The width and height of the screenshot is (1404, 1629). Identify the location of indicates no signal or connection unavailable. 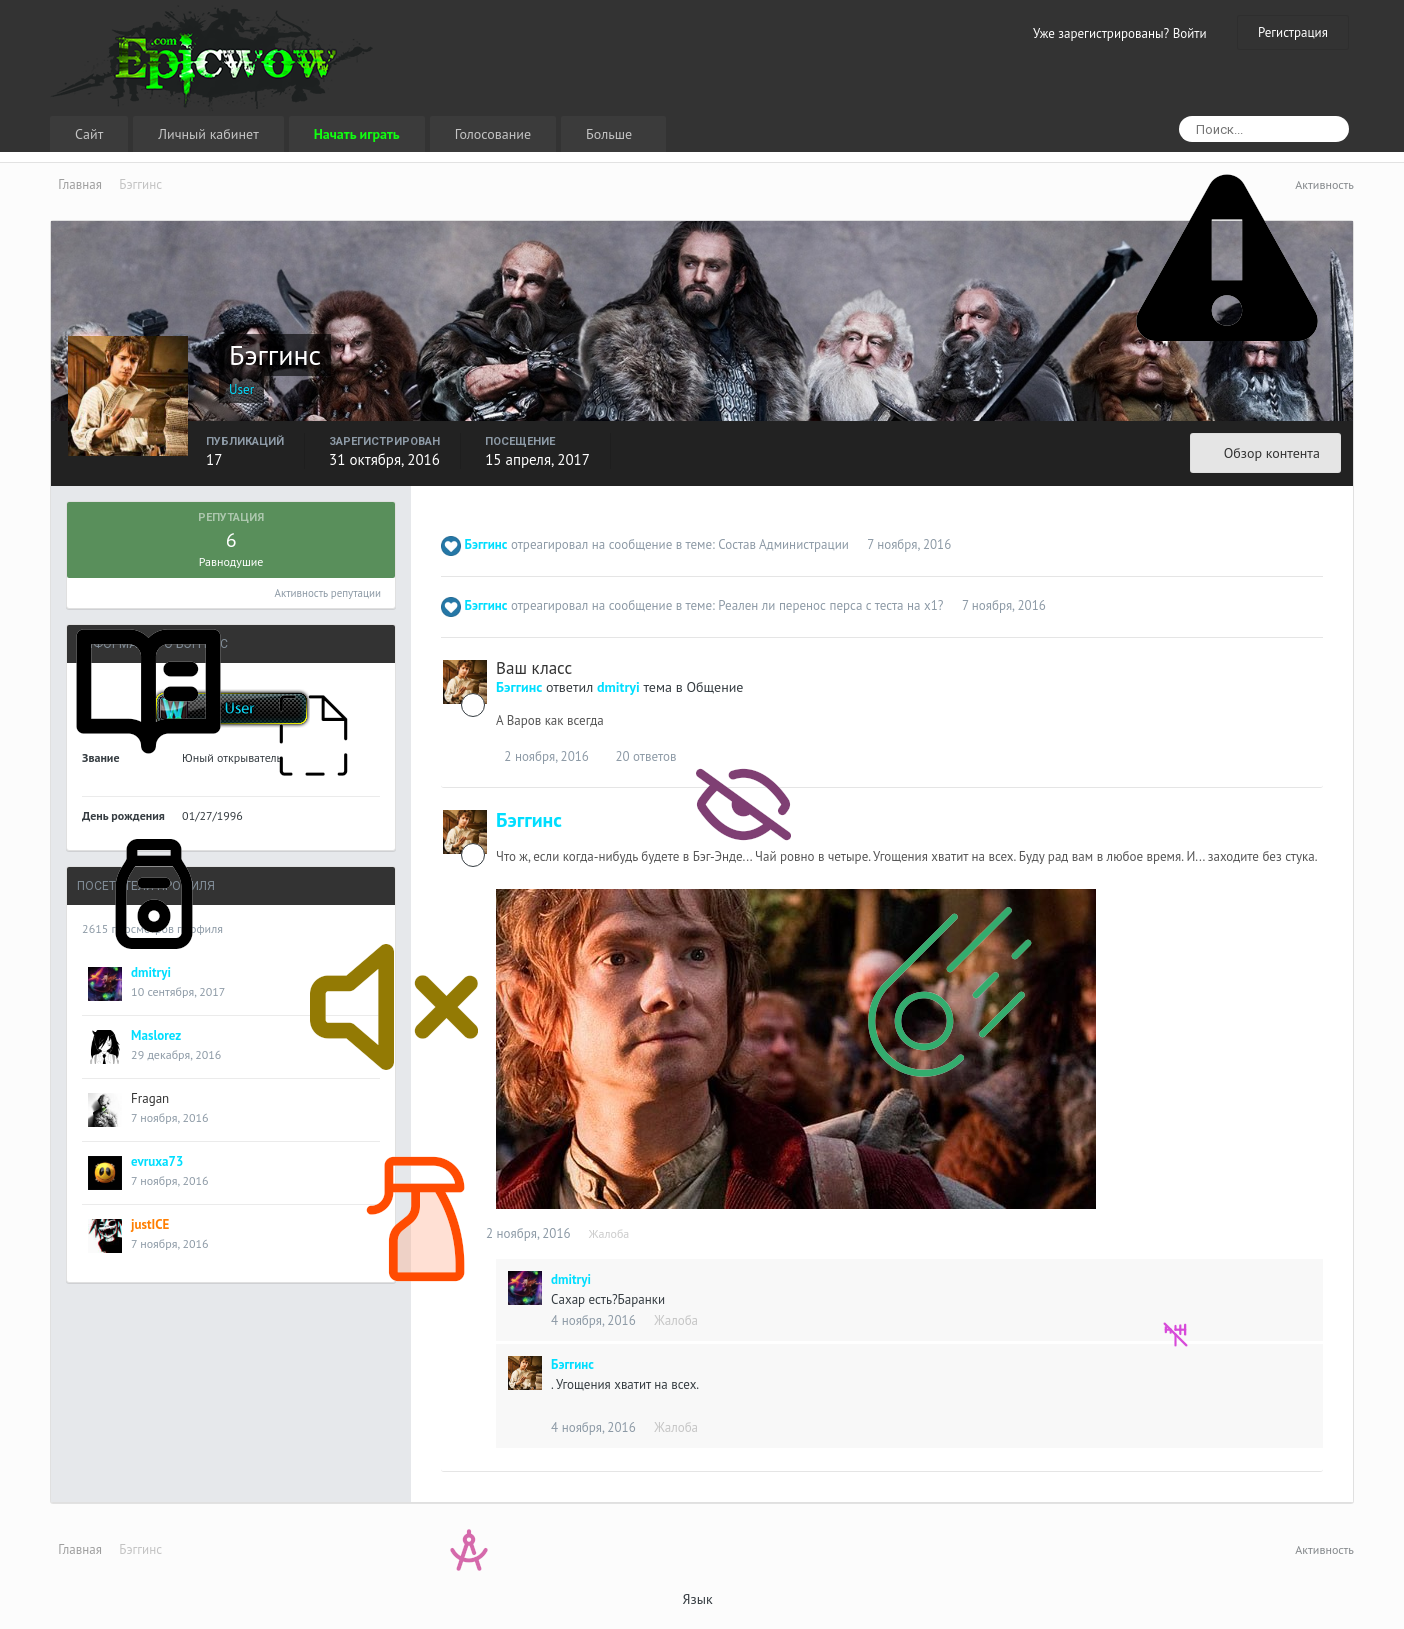
(1175, 1334).